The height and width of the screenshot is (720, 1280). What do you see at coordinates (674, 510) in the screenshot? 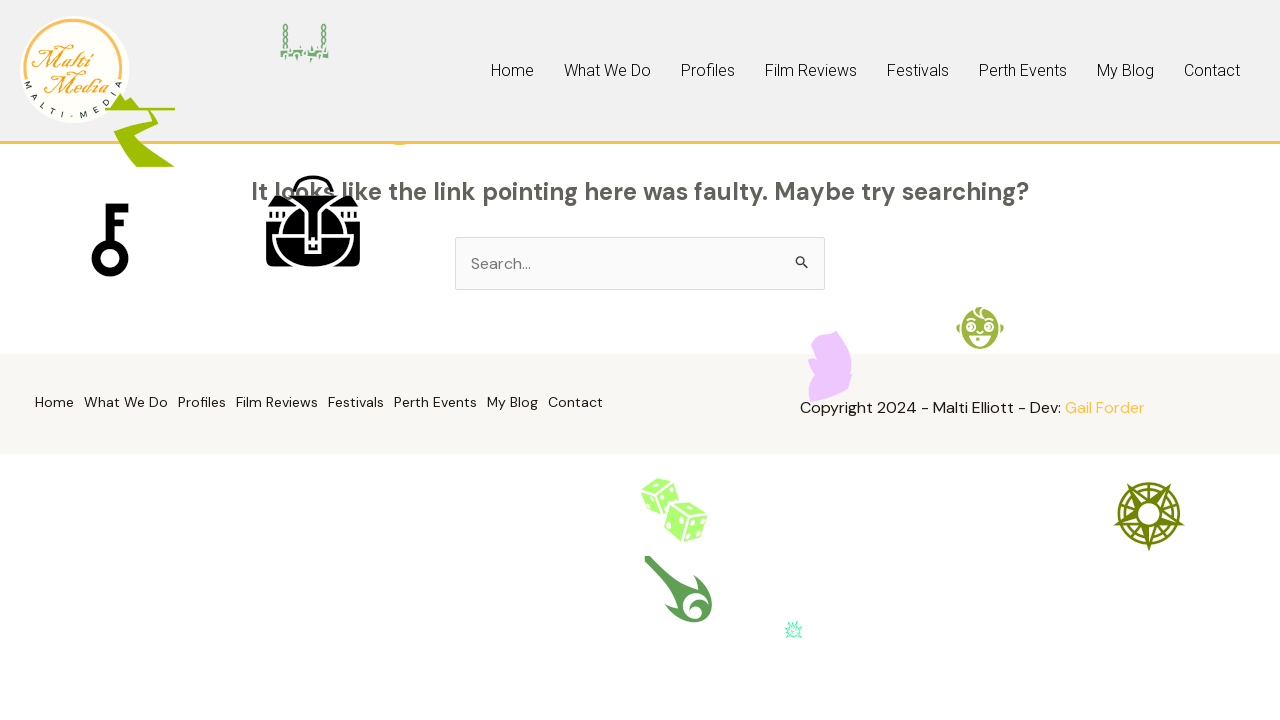
I see `roll the dice or randomize selection` at bounding box center [674, 510].